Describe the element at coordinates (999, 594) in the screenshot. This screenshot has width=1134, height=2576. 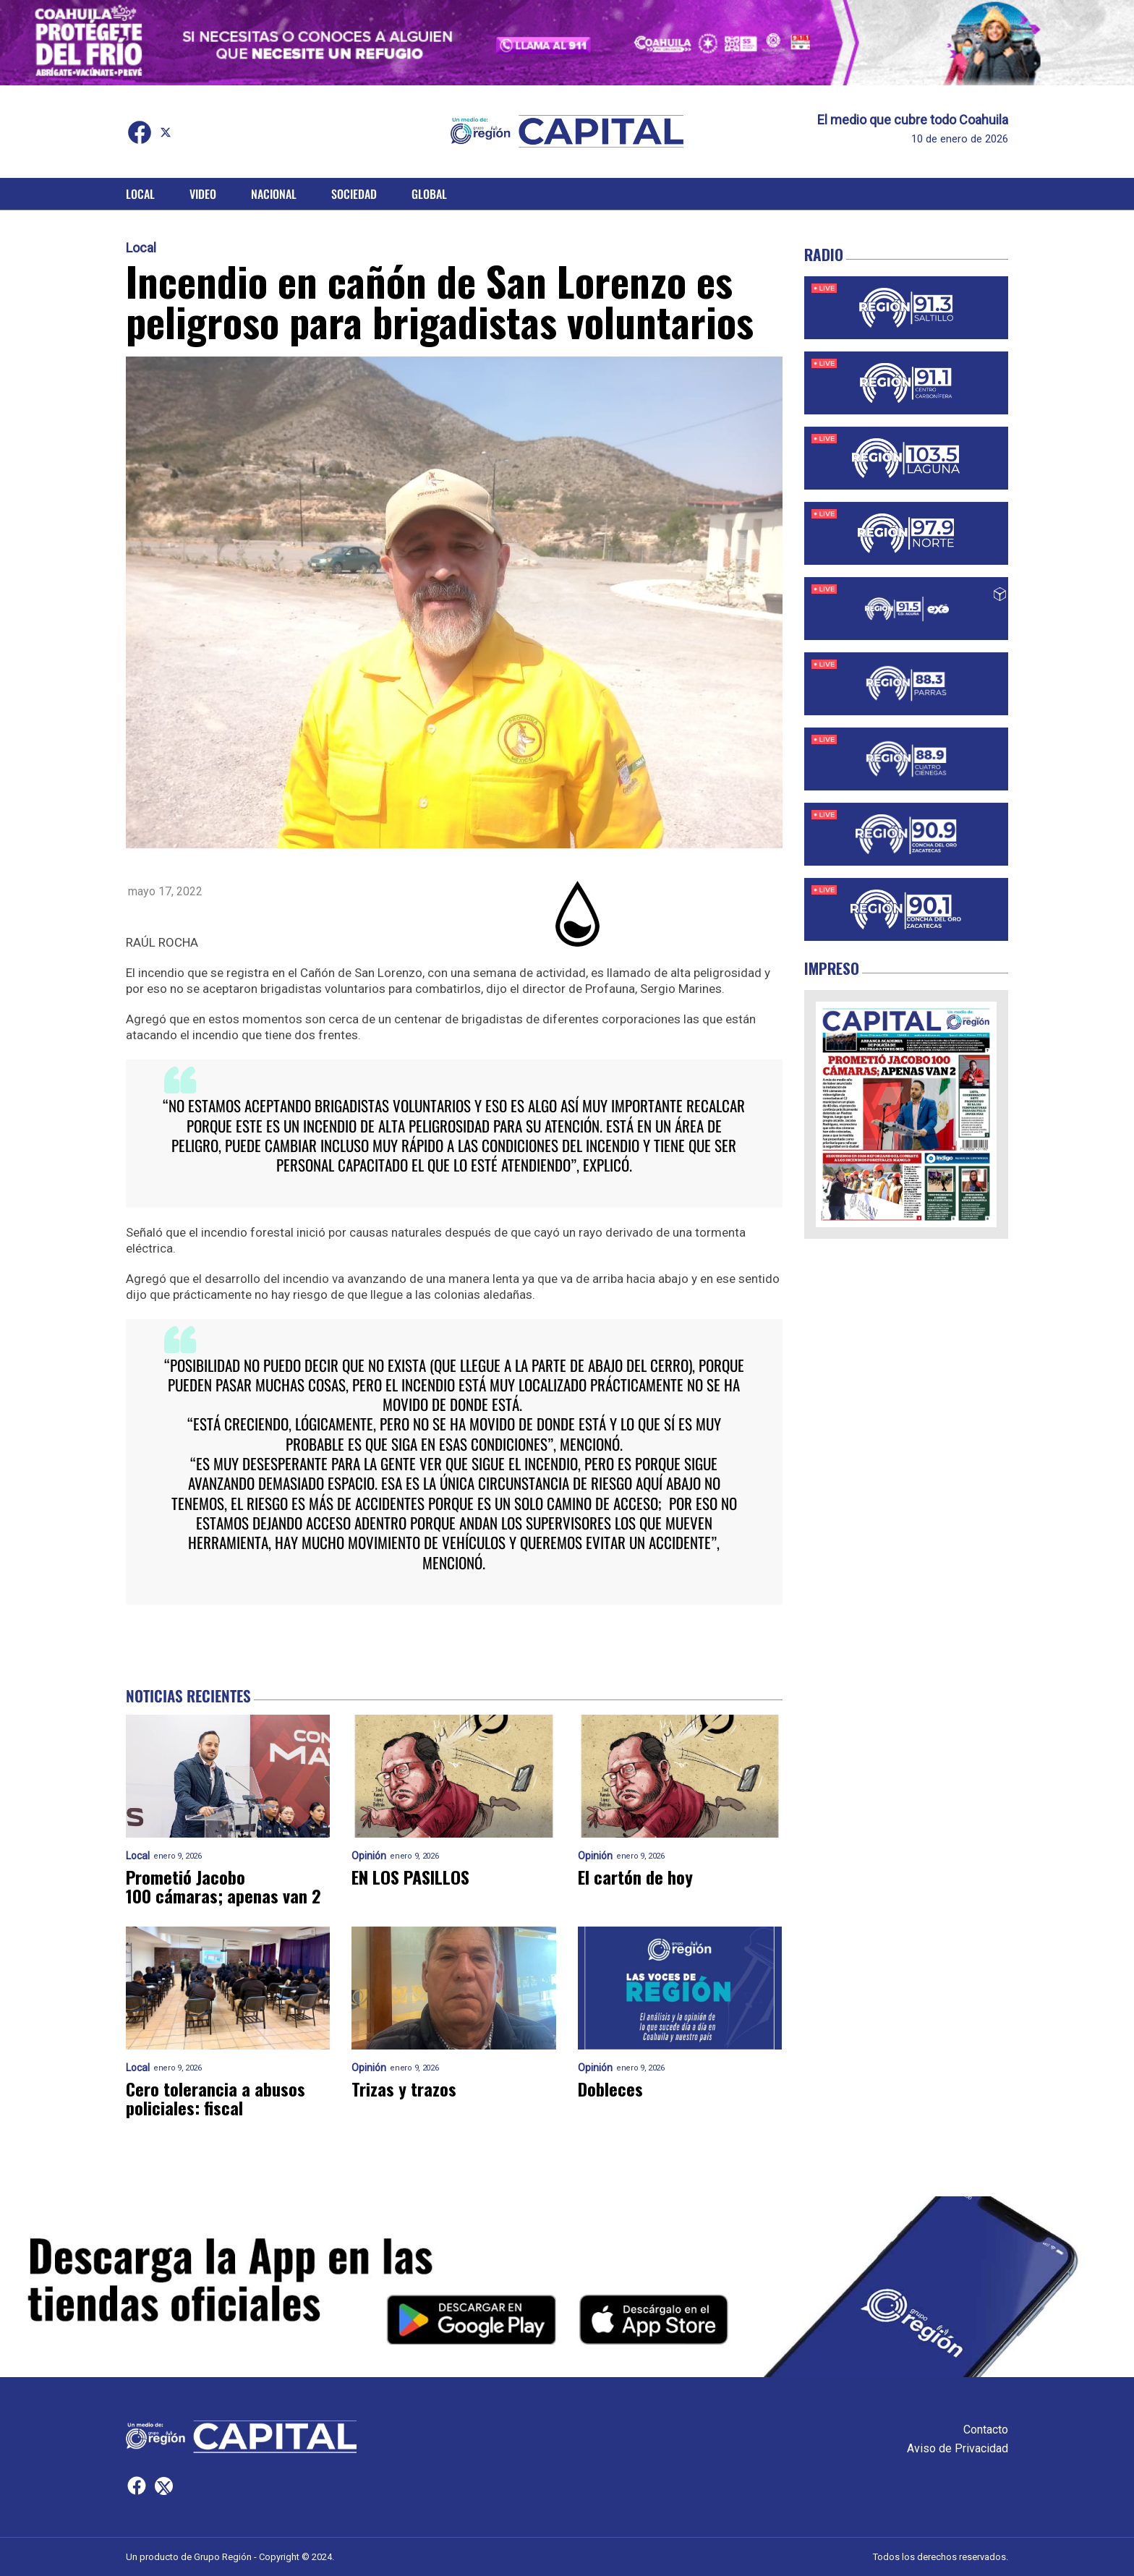
I see `IPFS (InterPlanetary File System) logo` at that location.